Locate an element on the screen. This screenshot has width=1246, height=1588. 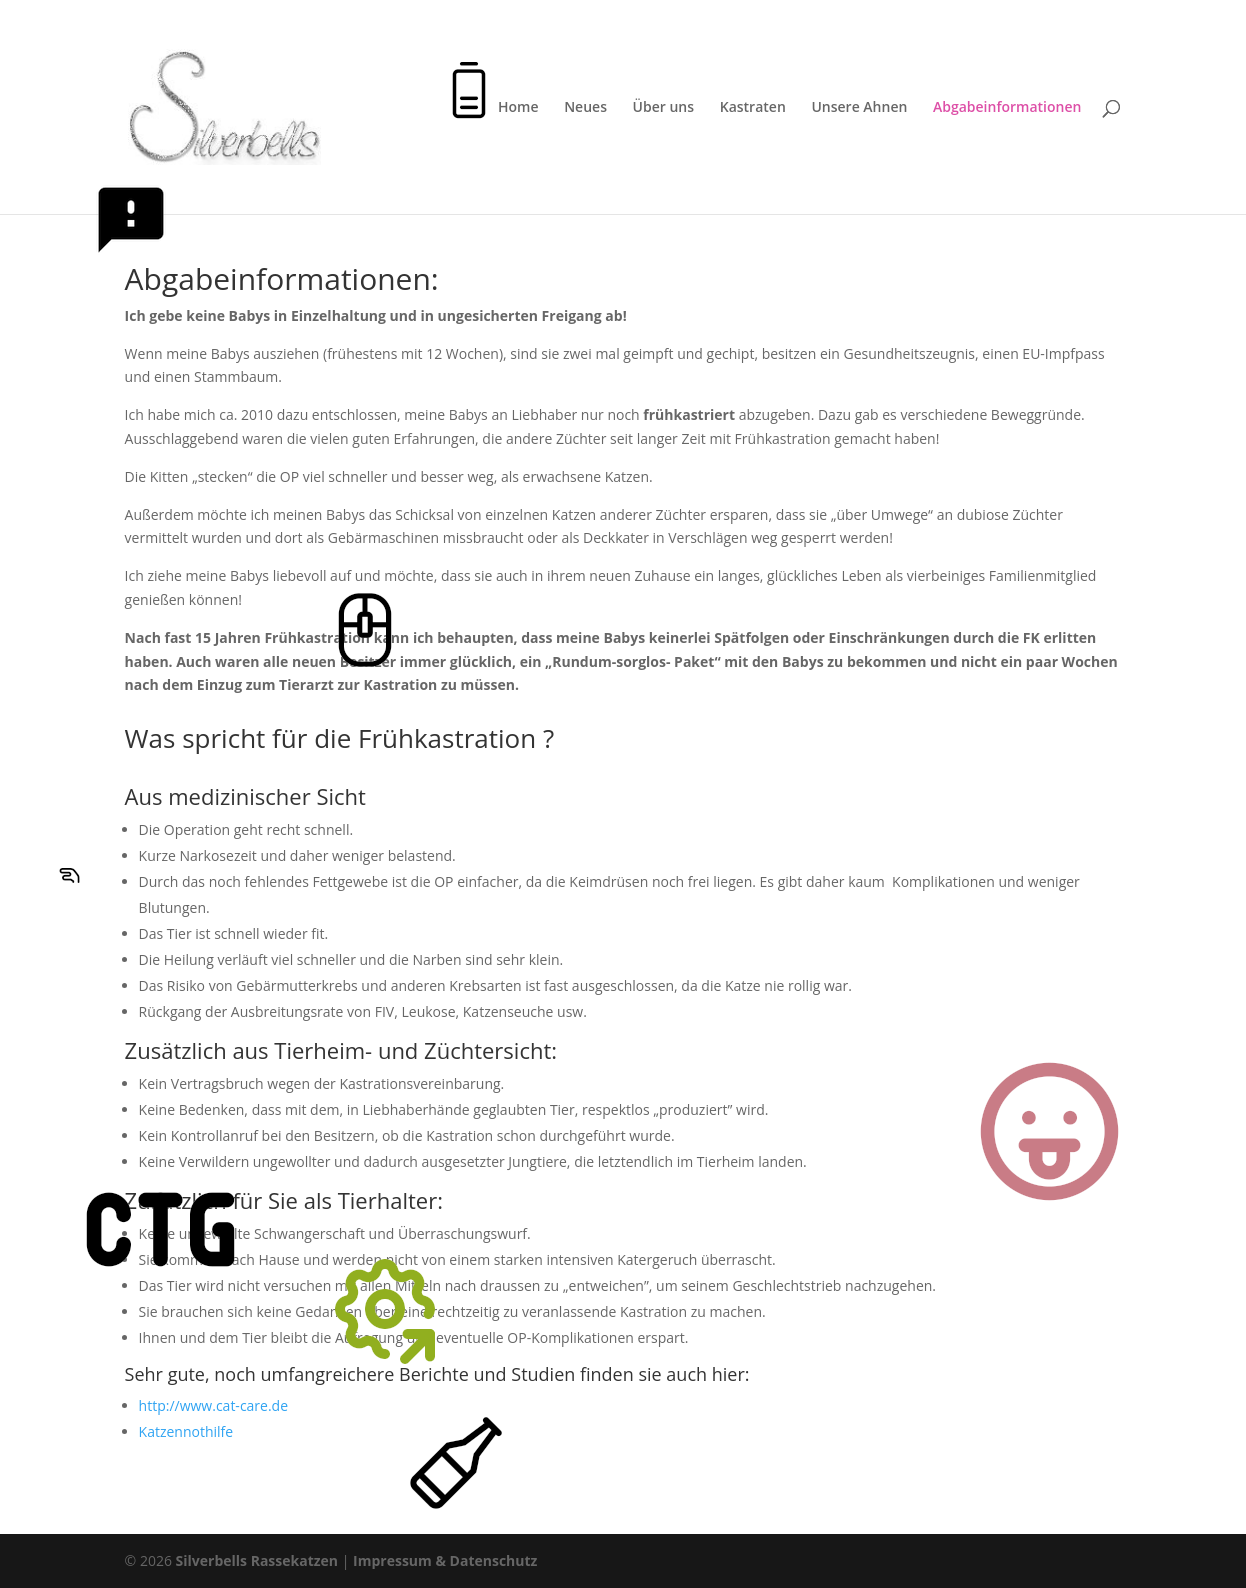
message failed to send is located at coordinates (131, 220).